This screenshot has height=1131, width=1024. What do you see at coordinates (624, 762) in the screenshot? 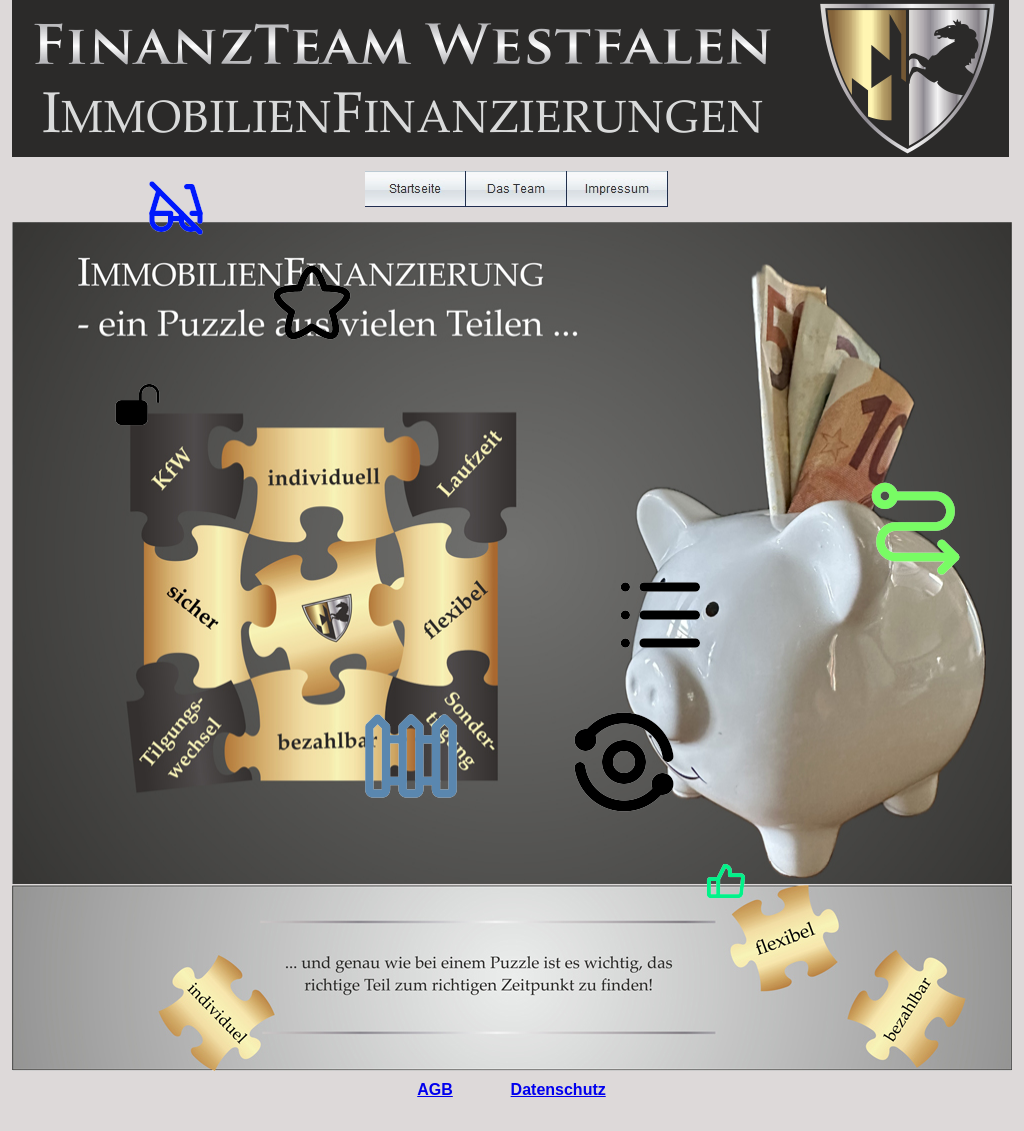
I see `analyze data or run diagnostics` at bounding box center [624, 762].